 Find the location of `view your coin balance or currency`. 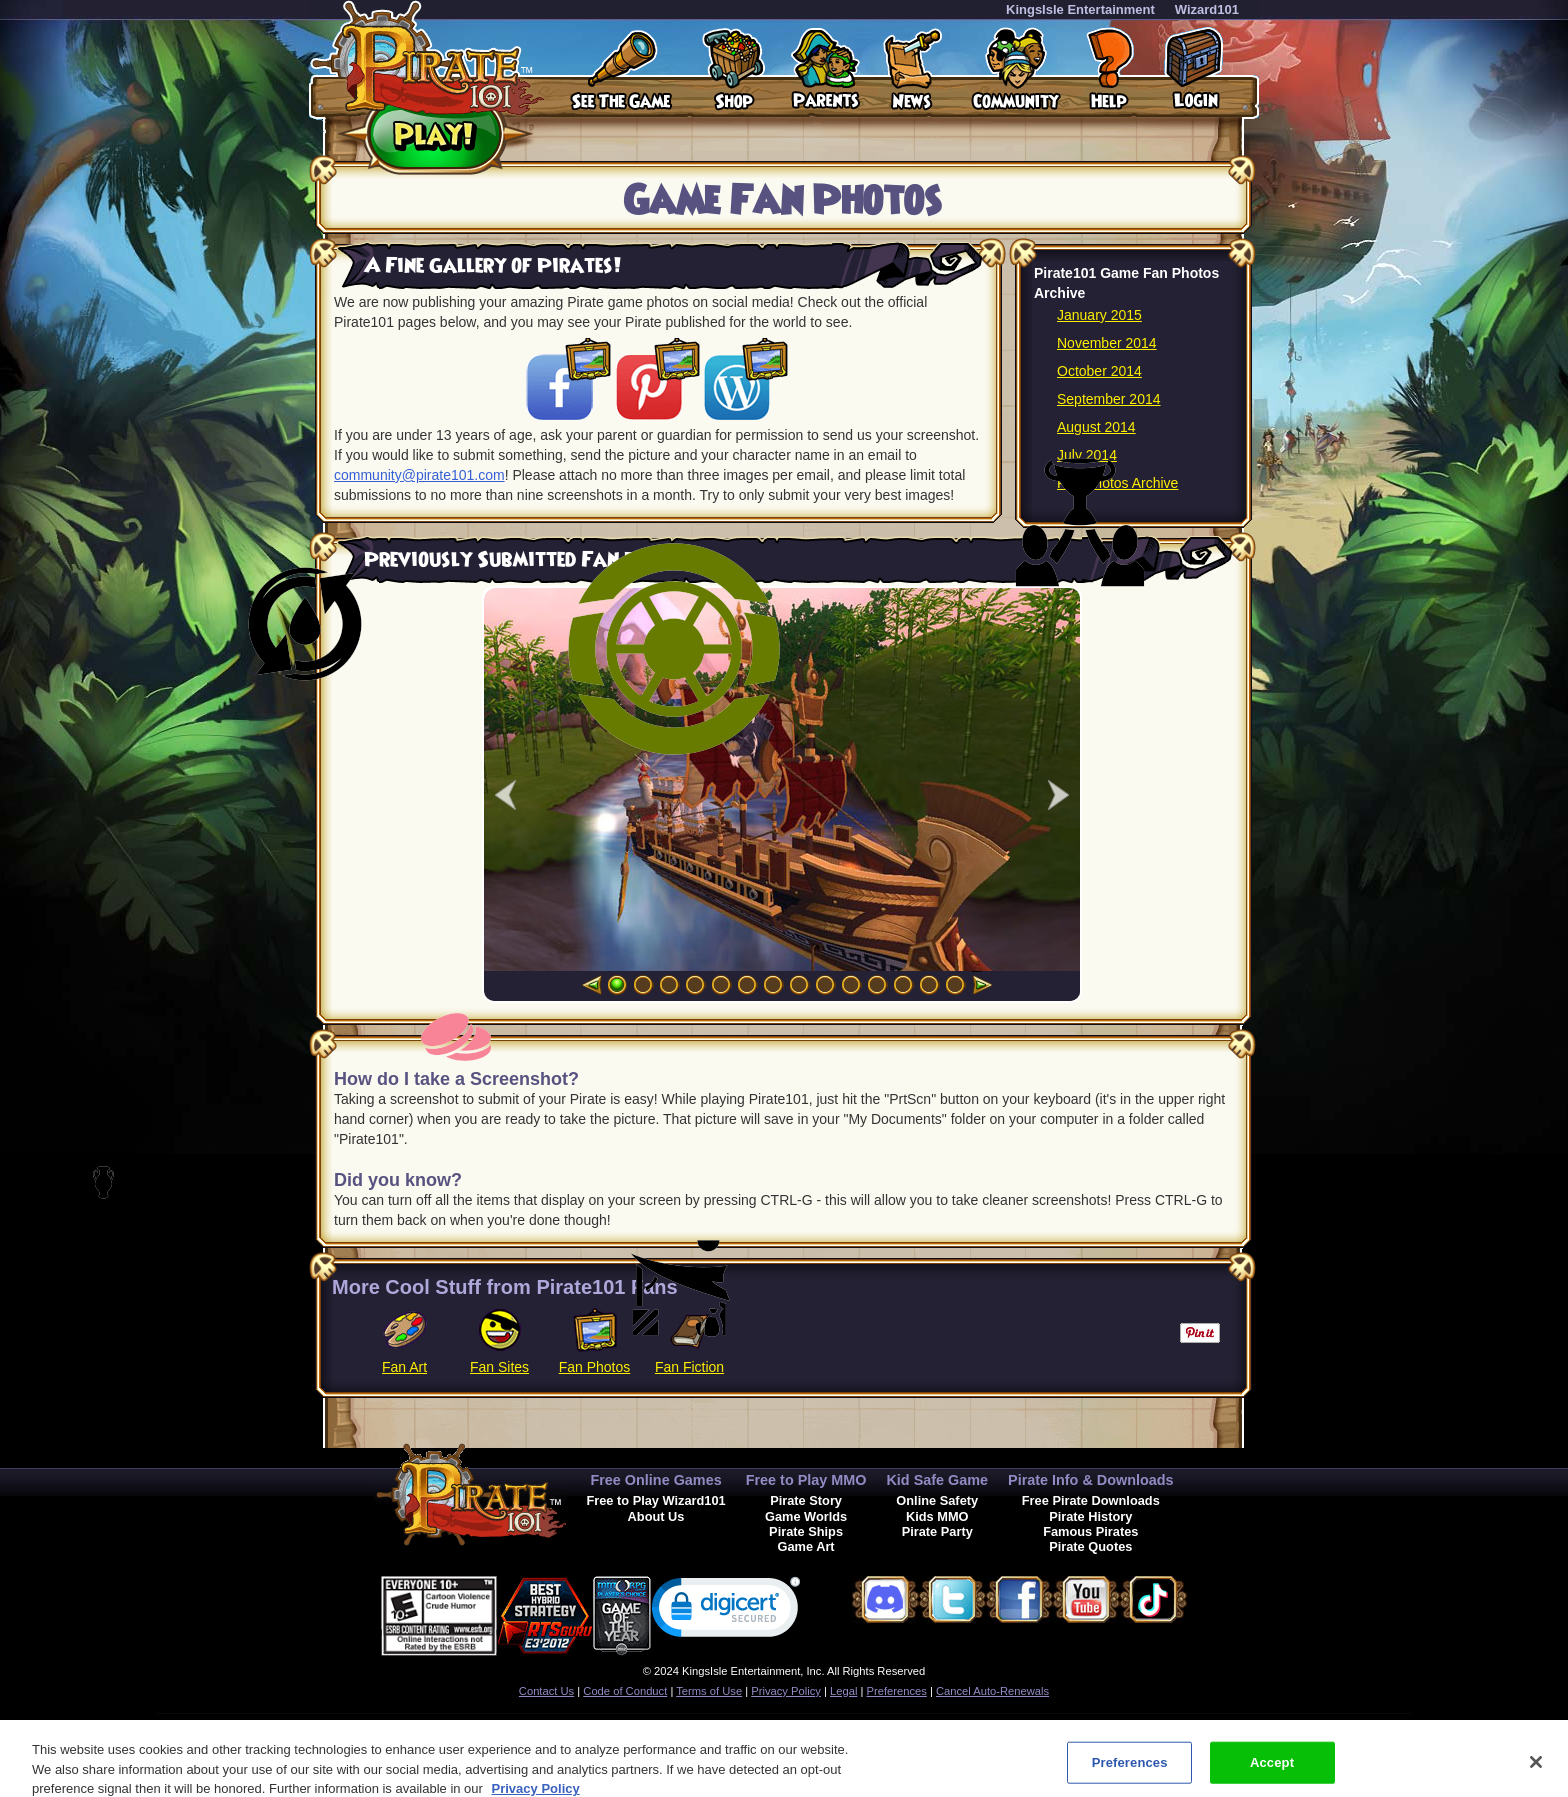

view your coin balance or currency is located at coordinates (456, 1037).